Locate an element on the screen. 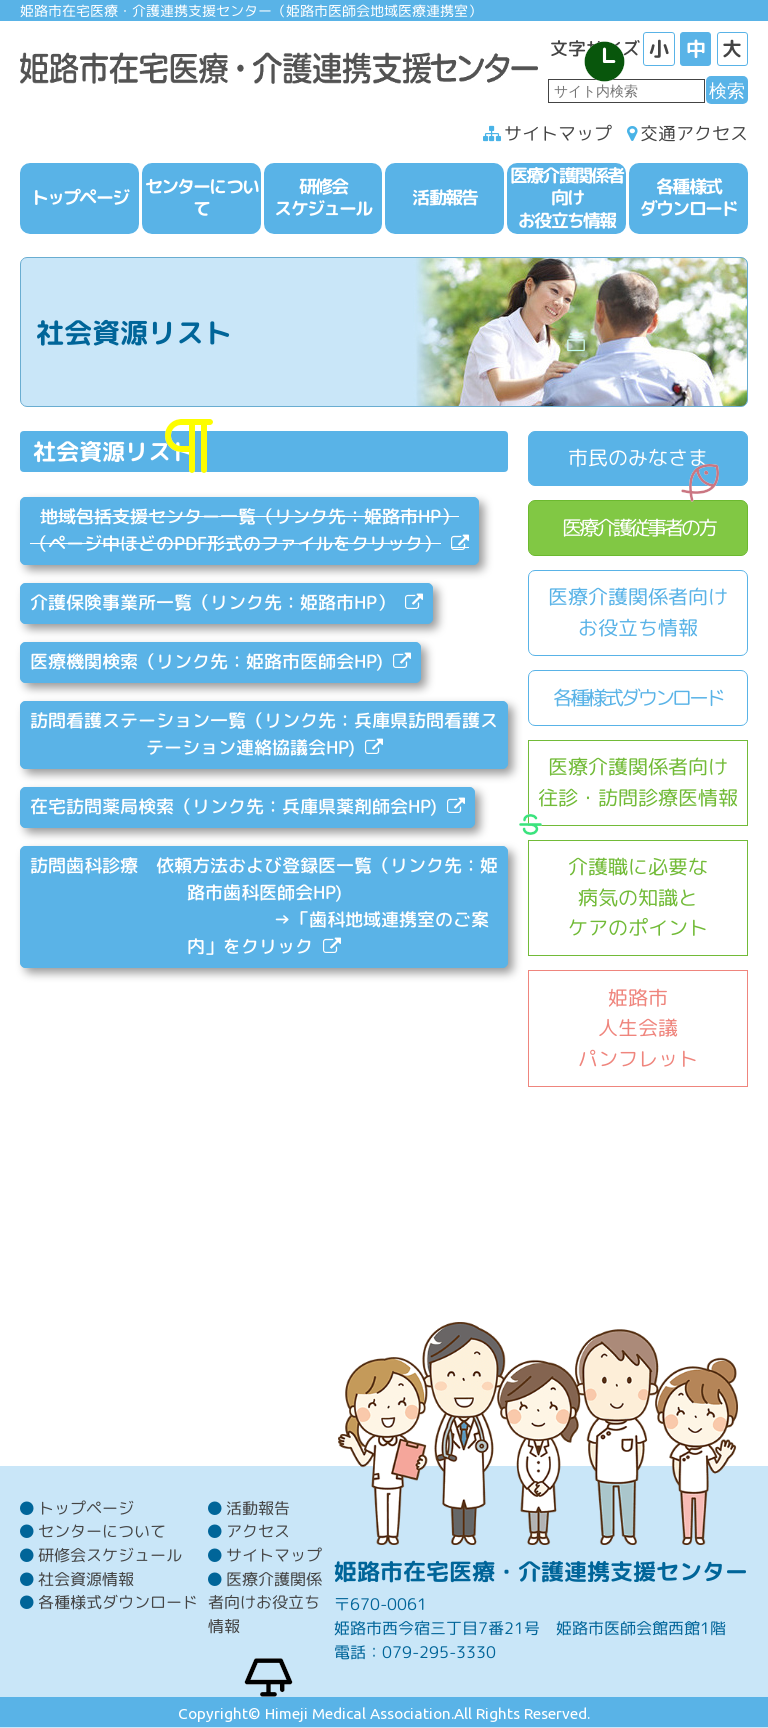 Image resolution: width=768 pixels, height=1728 pixels. apply strikethrough formatting to selected text is located at coordinates (530, 824).